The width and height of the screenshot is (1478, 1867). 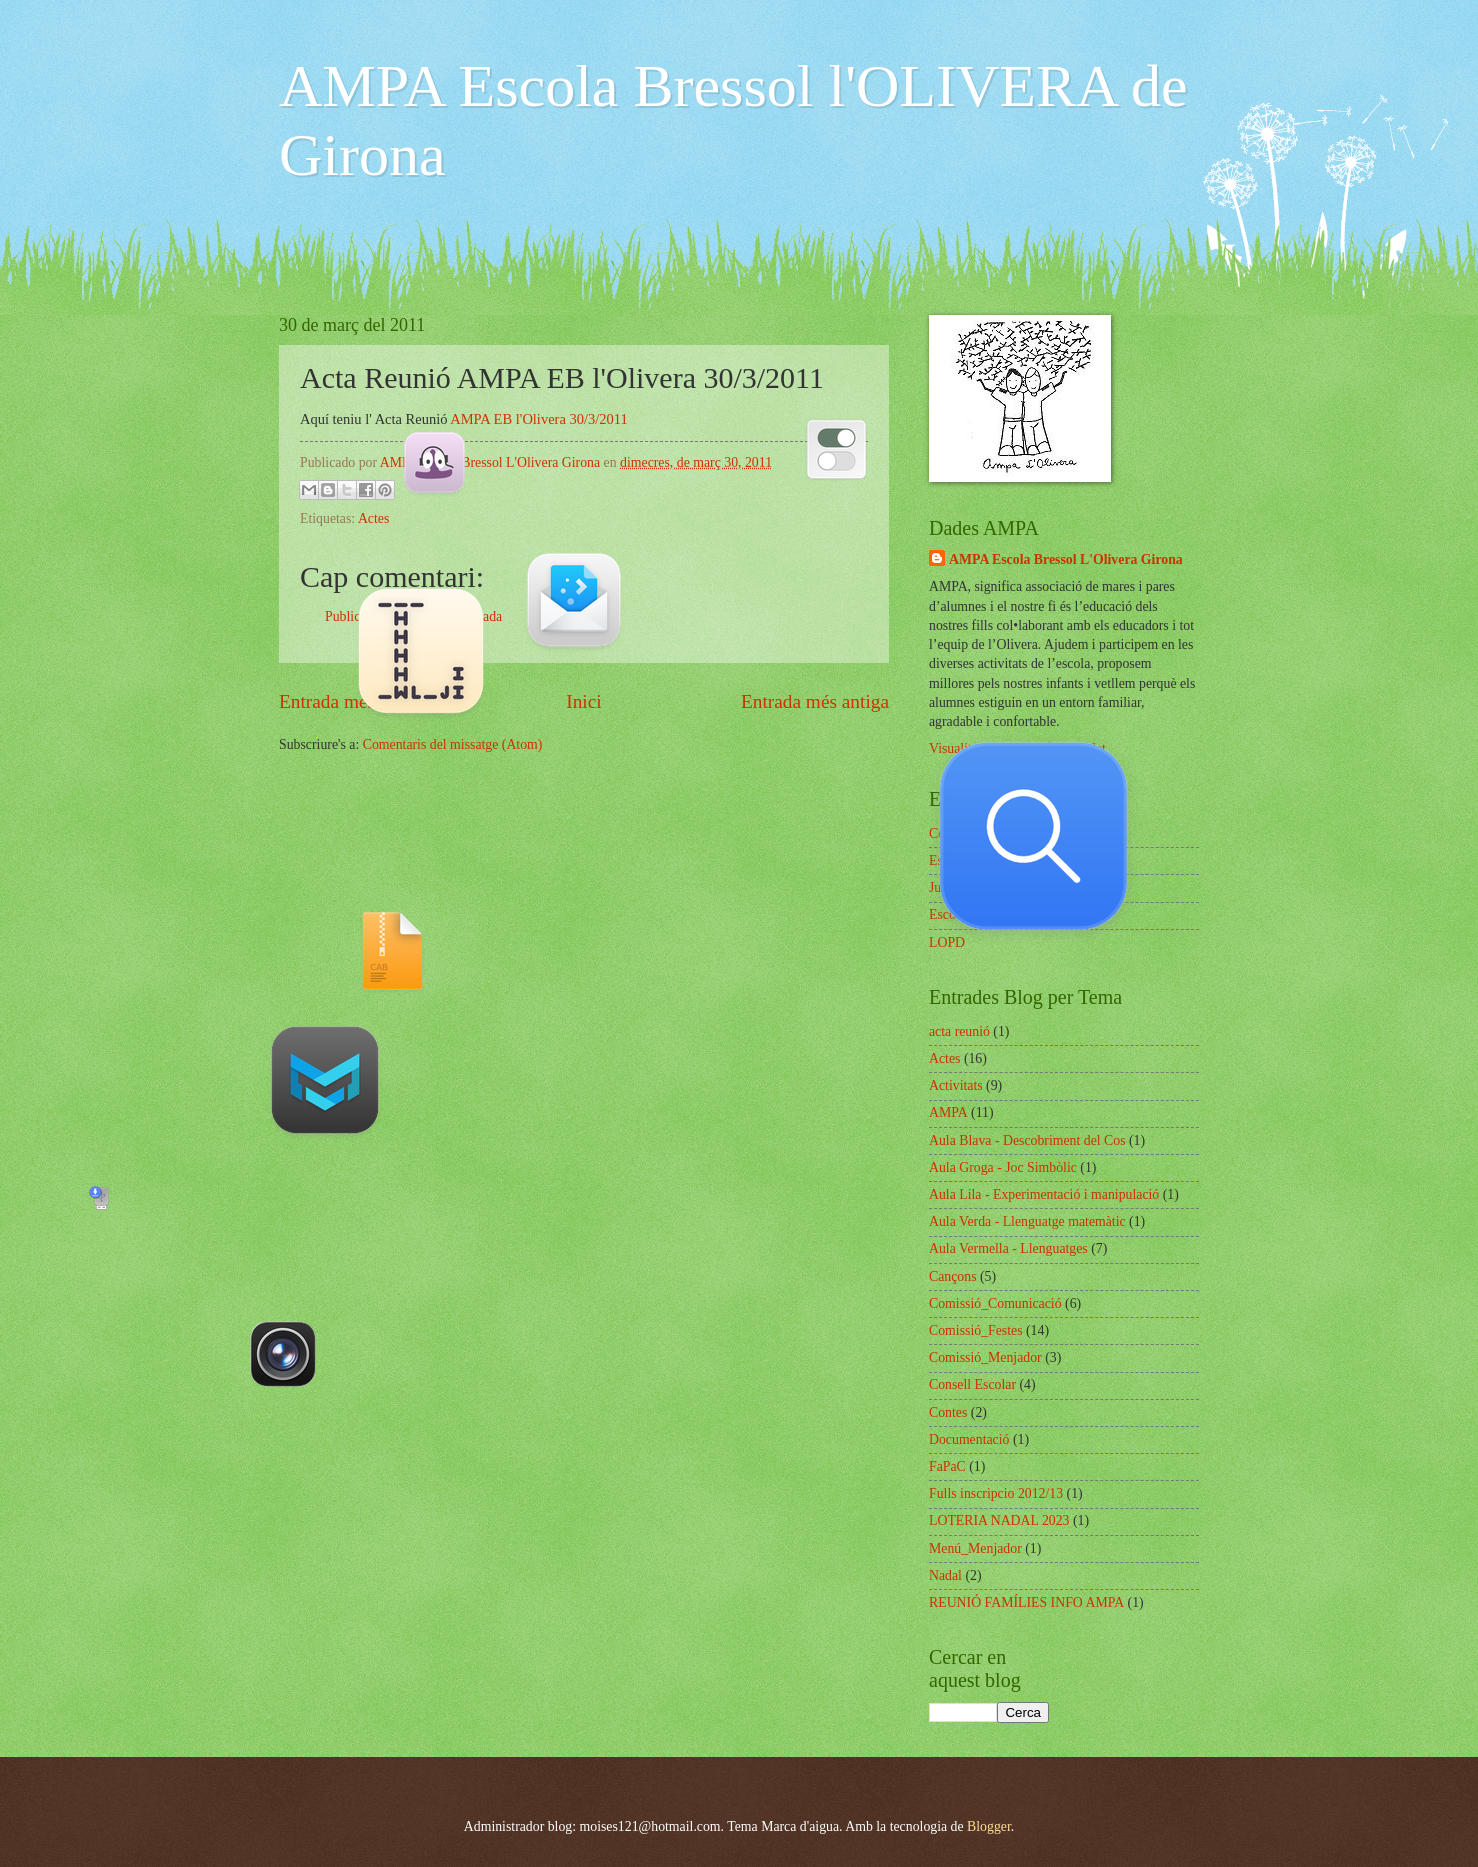 I want to click on open gpodder podcast manager, so click(x=434, y=462).